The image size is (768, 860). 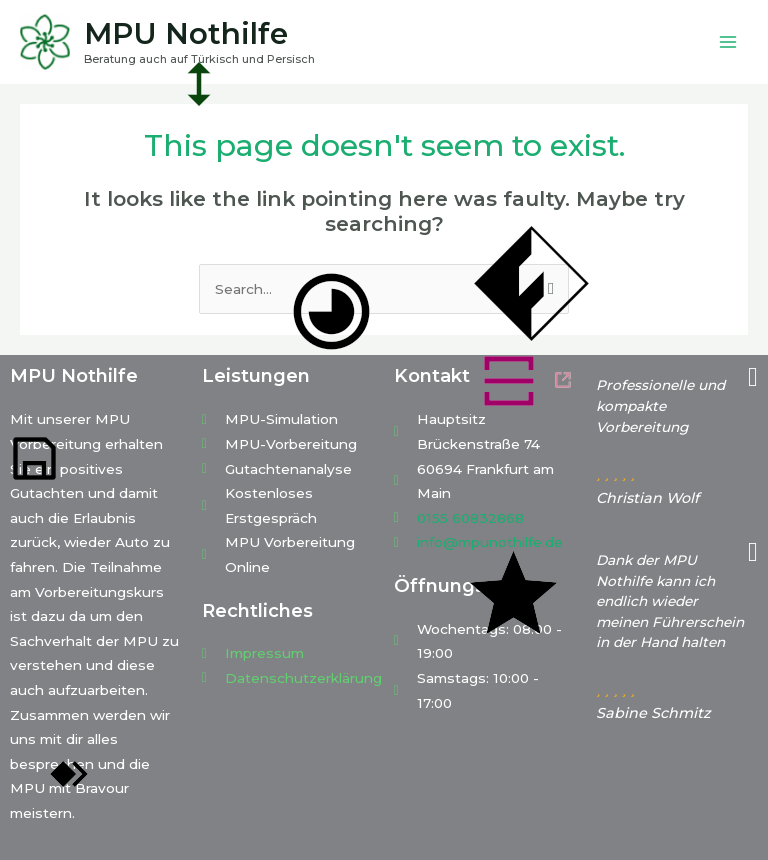 I want to click on open AnyDesk remote desktop application, so click(x=69, y=774).